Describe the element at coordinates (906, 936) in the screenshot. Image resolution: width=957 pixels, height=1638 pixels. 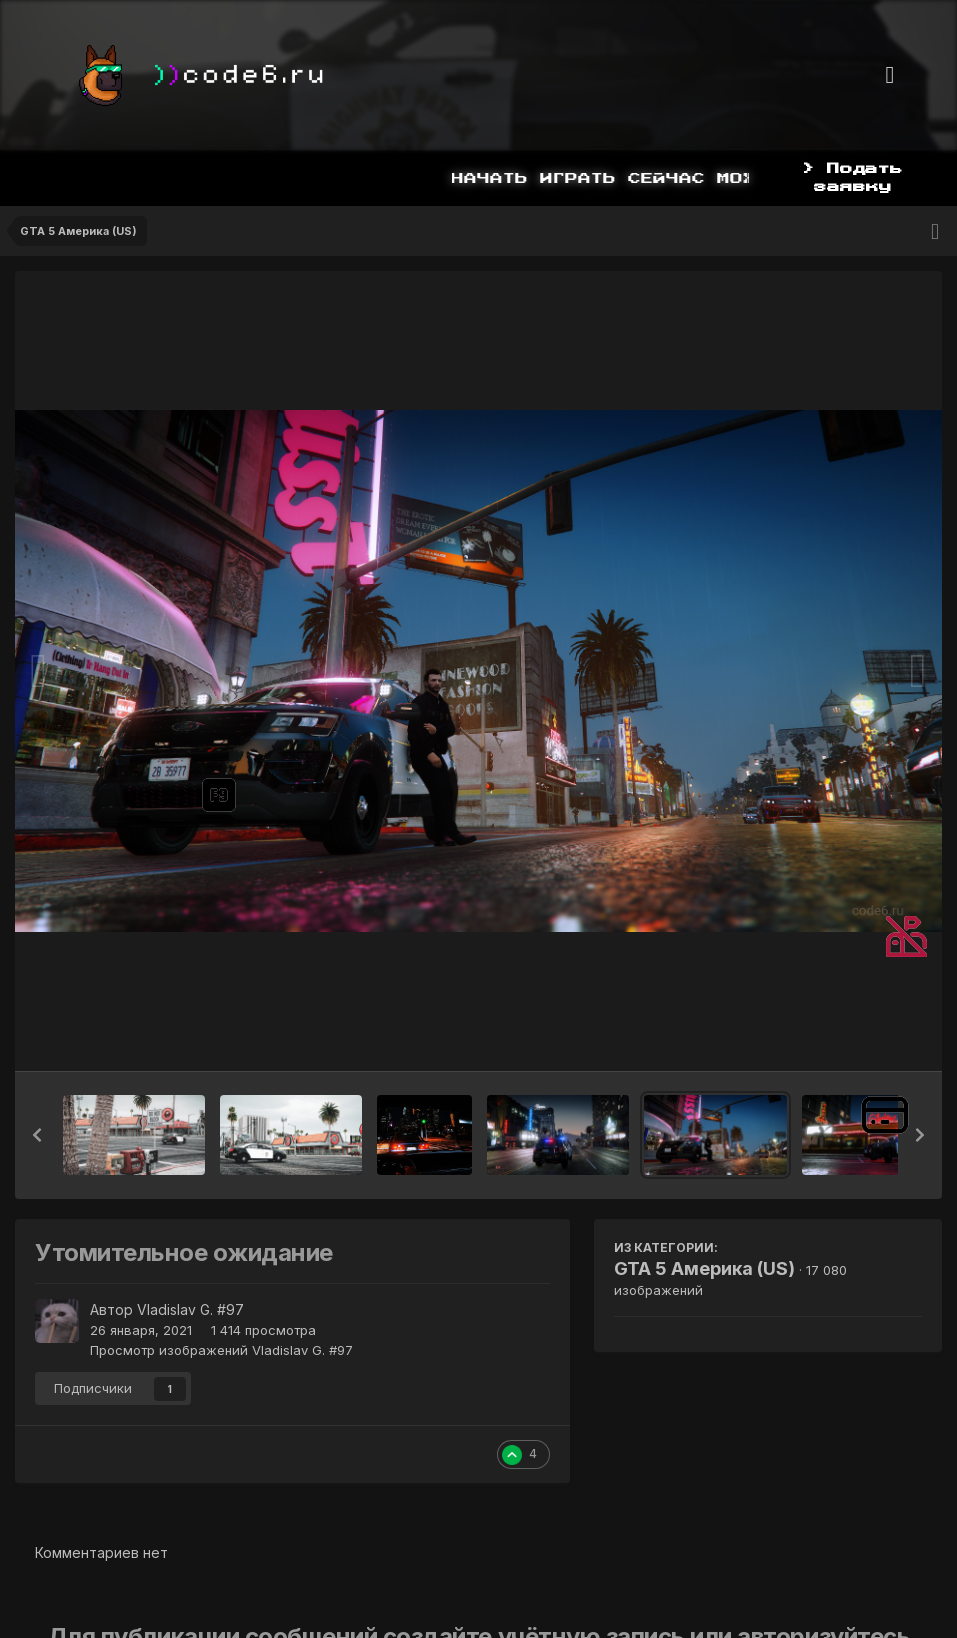
I see `mailbox notifications disabled` at that location.